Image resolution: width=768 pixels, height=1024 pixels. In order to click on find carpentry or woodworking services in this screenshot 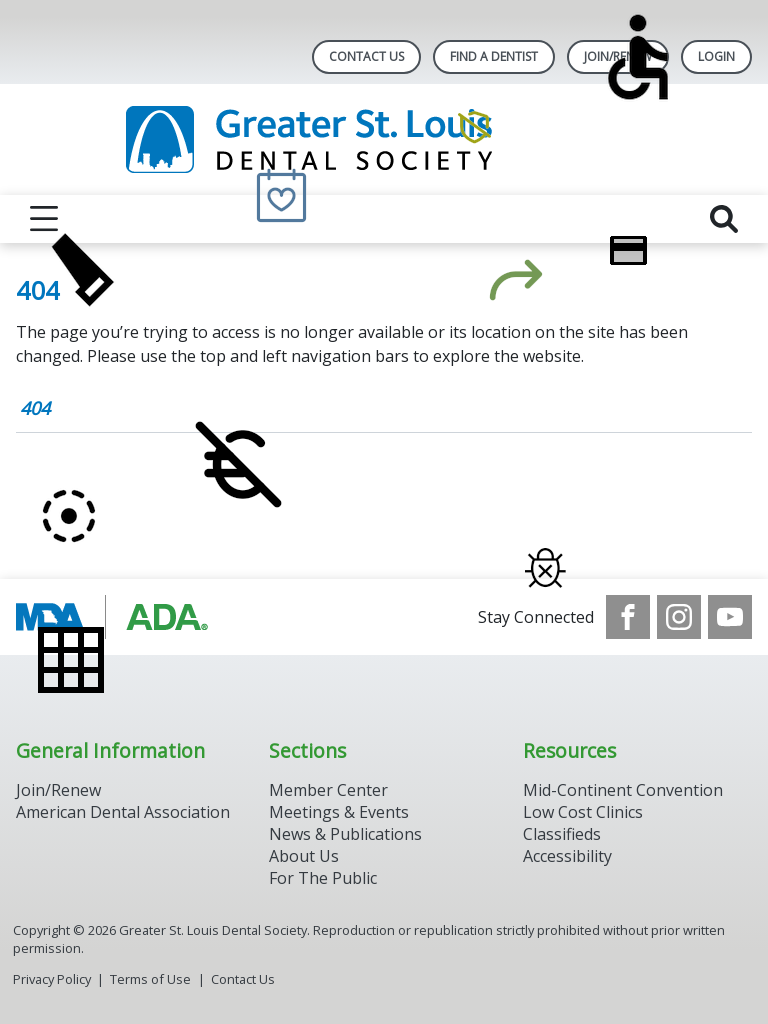, I will do `click(82, 269)`.